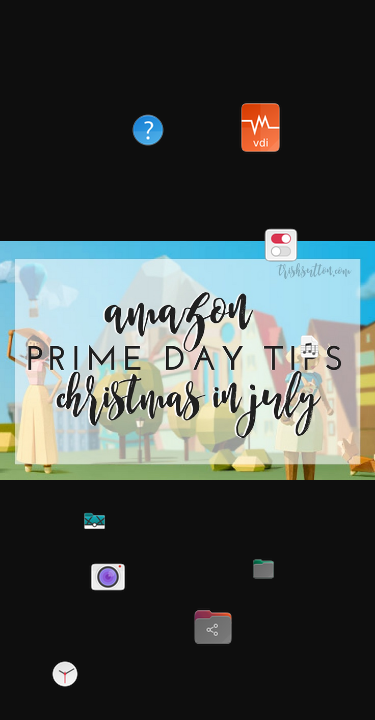 This screenshot has width=375, height=720. I want to click on access date and time settings, so click(65, 674).